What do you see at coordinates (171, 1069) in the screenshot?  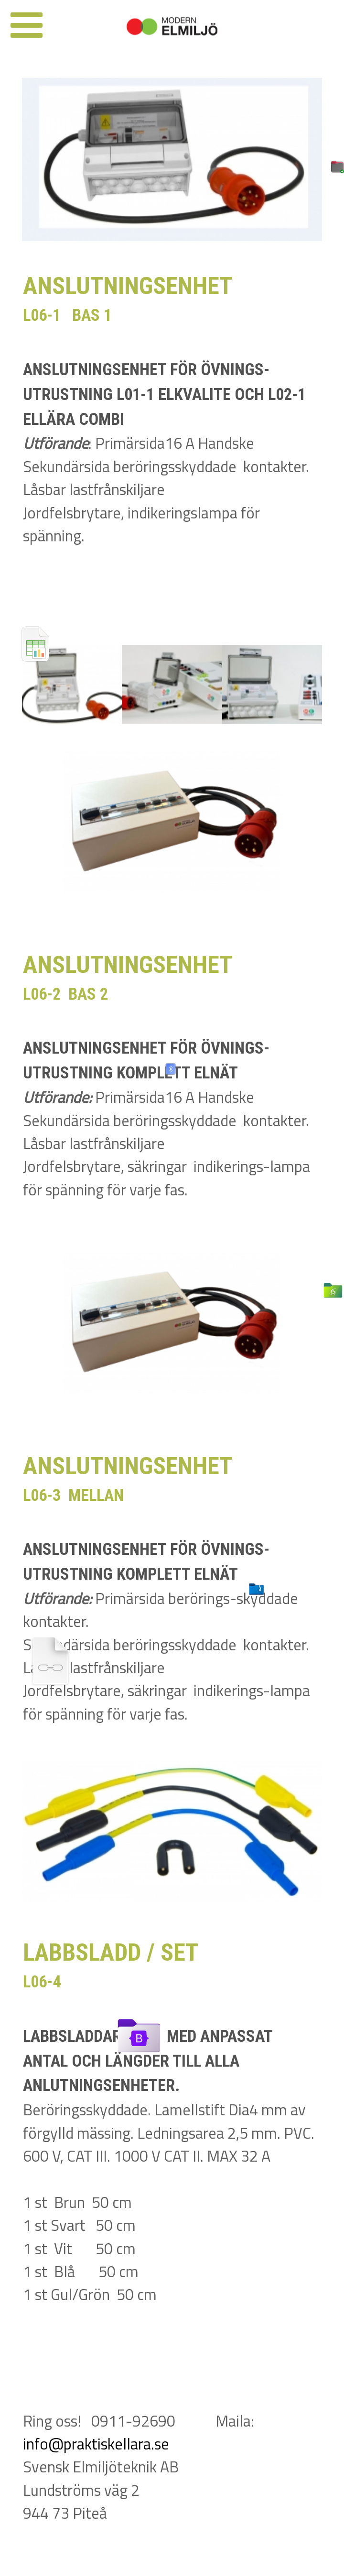 I see `indicates bluetooth is currently enabled and active` at bounding box center [171, 1069].